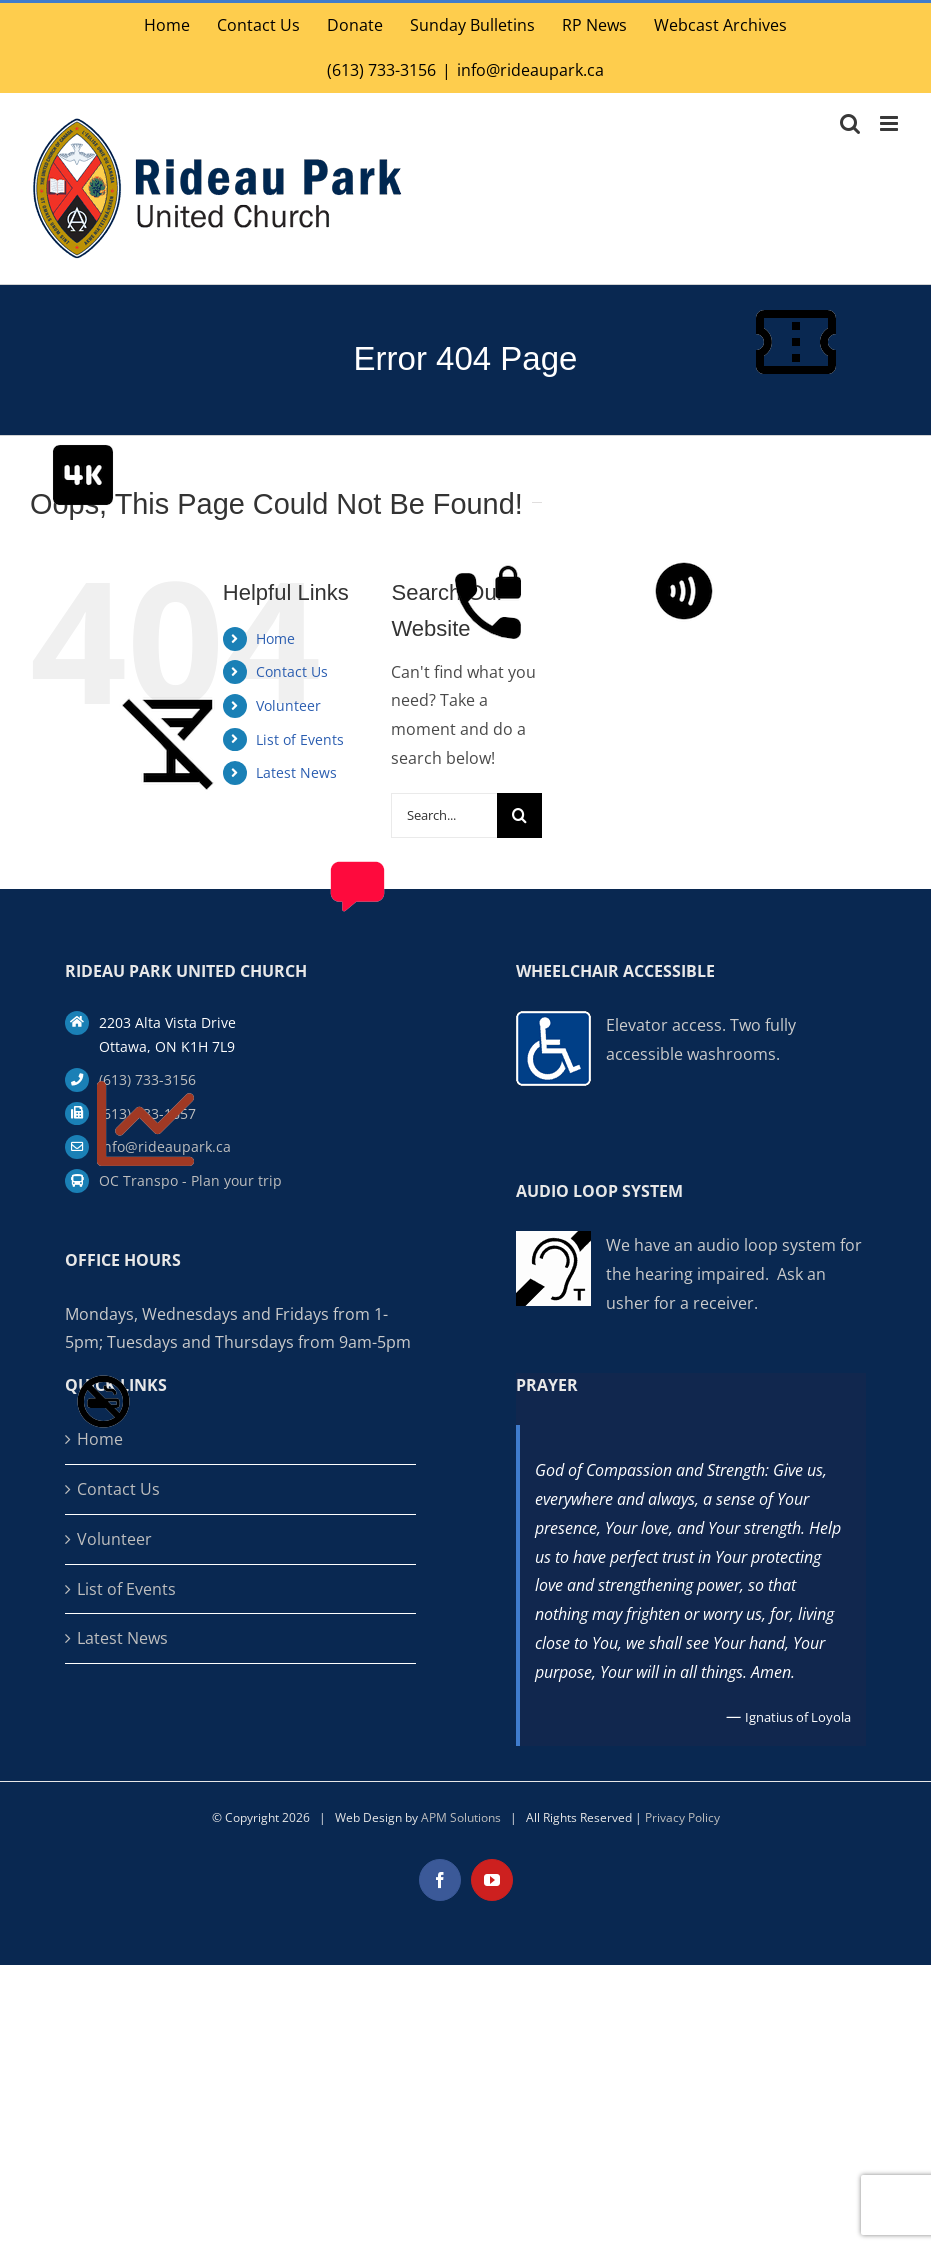 This screenshot has width=931, height=2249. What do you see at coordinates (103, 1401) in the screenshot?
I see `indicates a no smoking zone or area` at bounding box center [103, 1401].